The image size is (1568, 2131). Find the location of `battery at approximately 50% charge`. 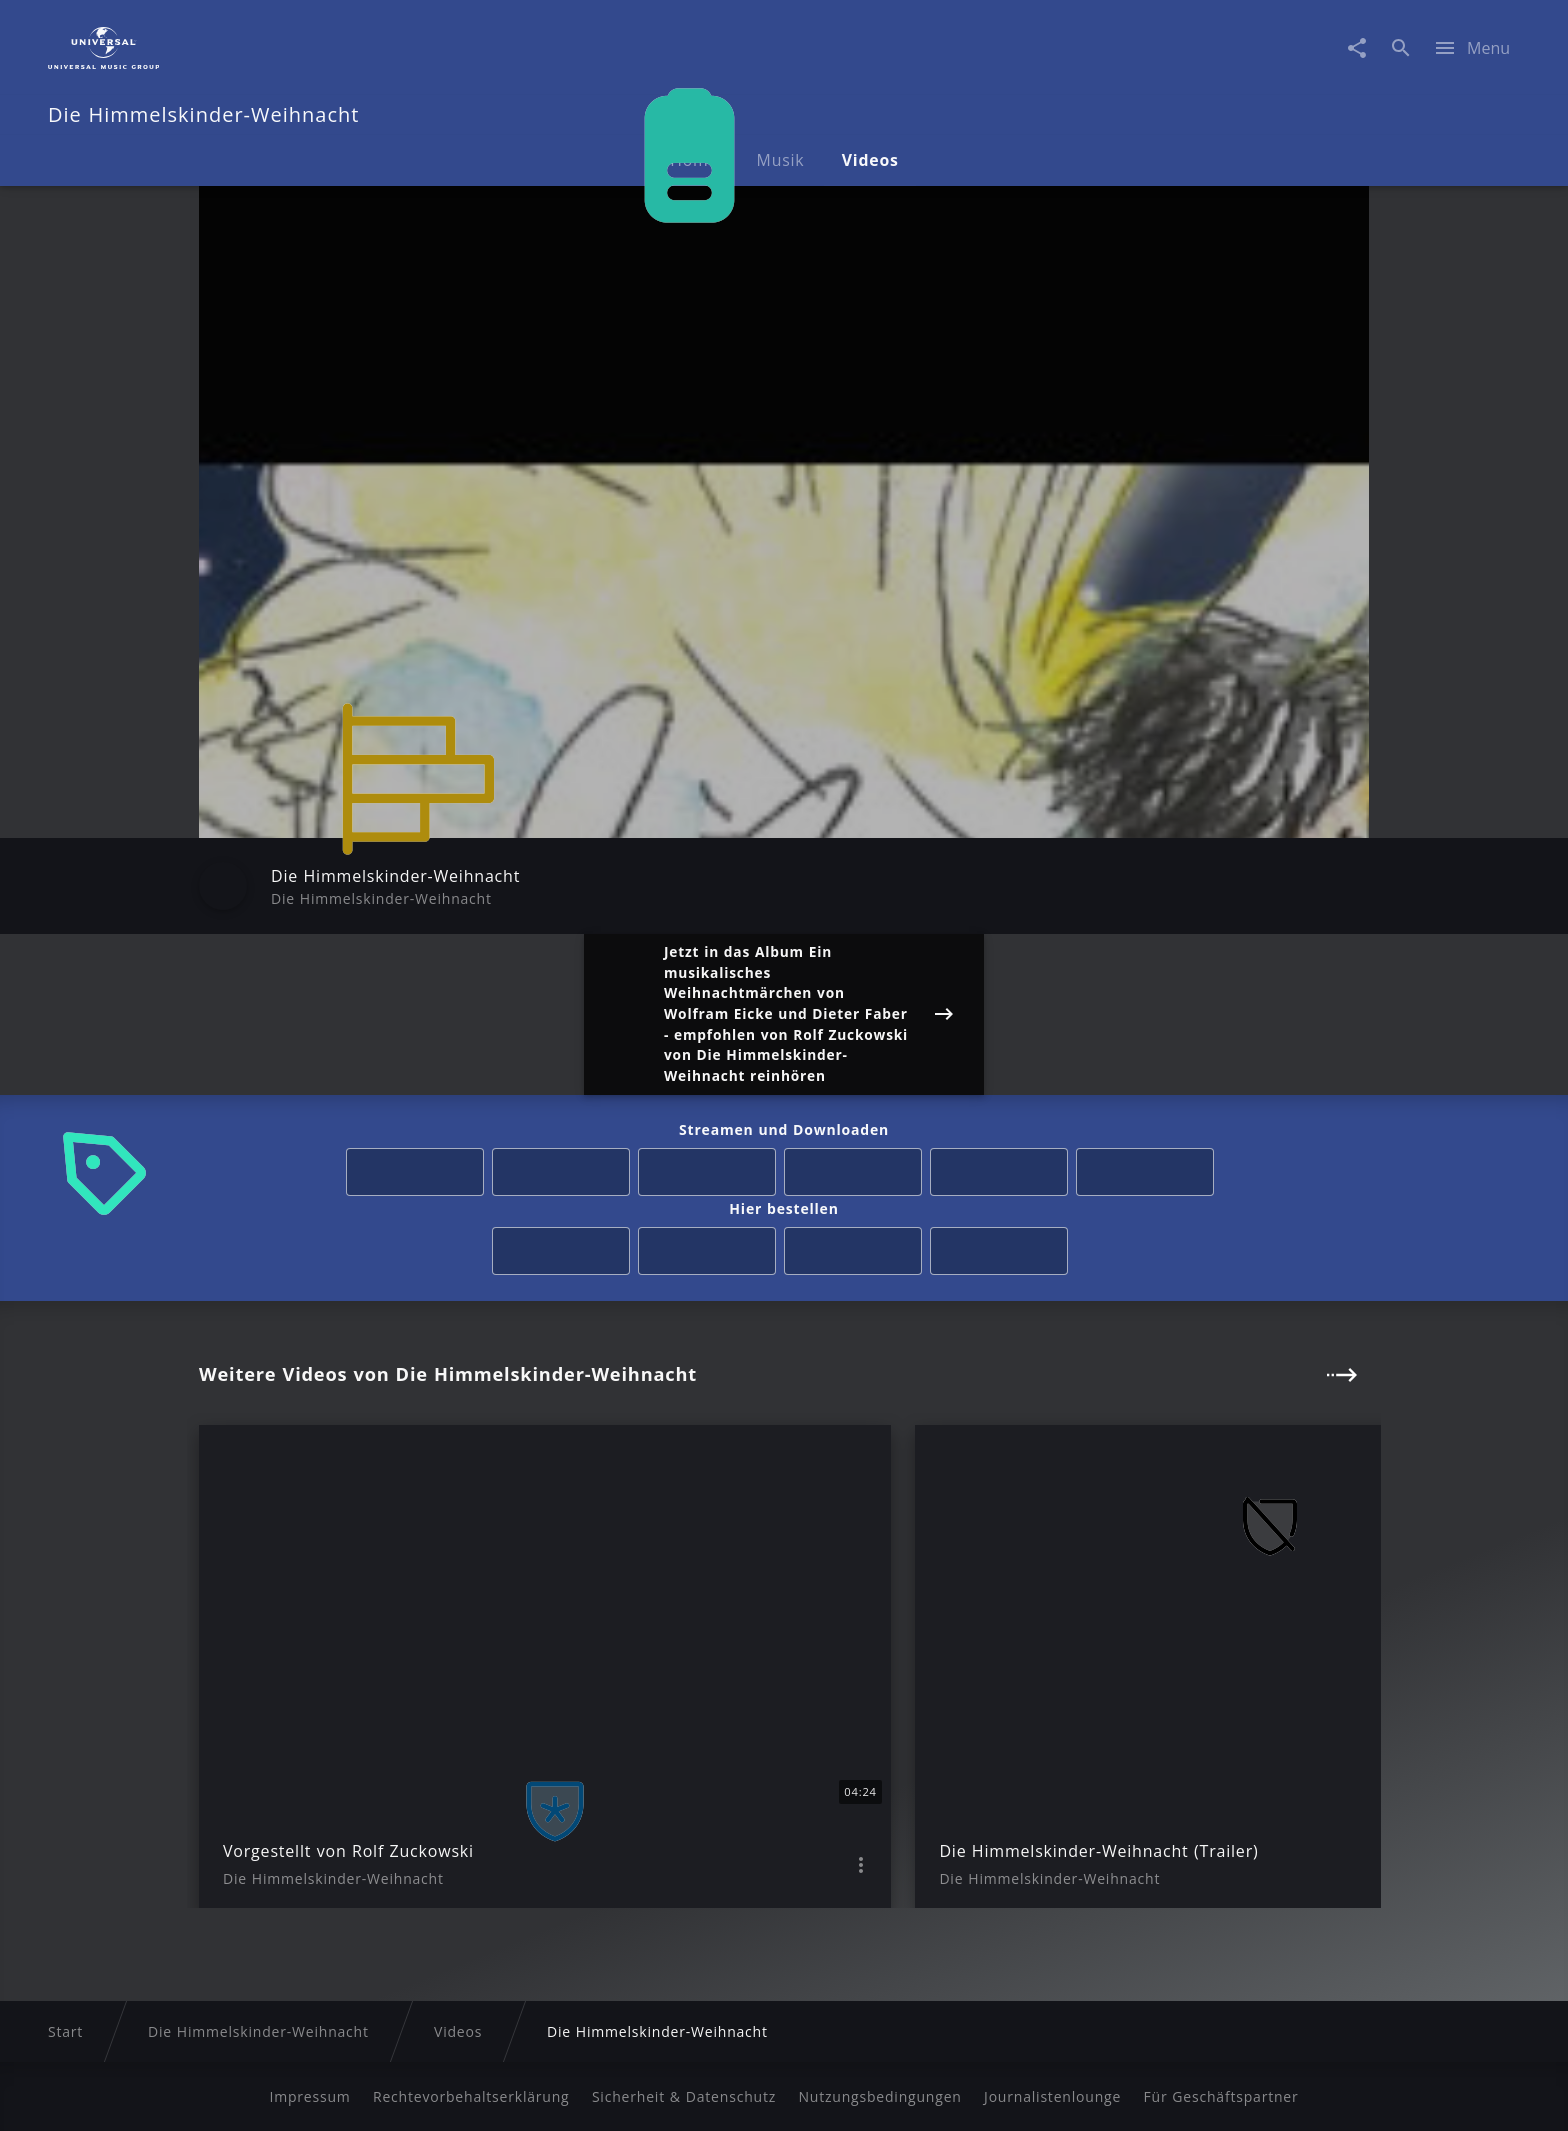

battery at approximately 50% charge is located at coordinates (689, 155).